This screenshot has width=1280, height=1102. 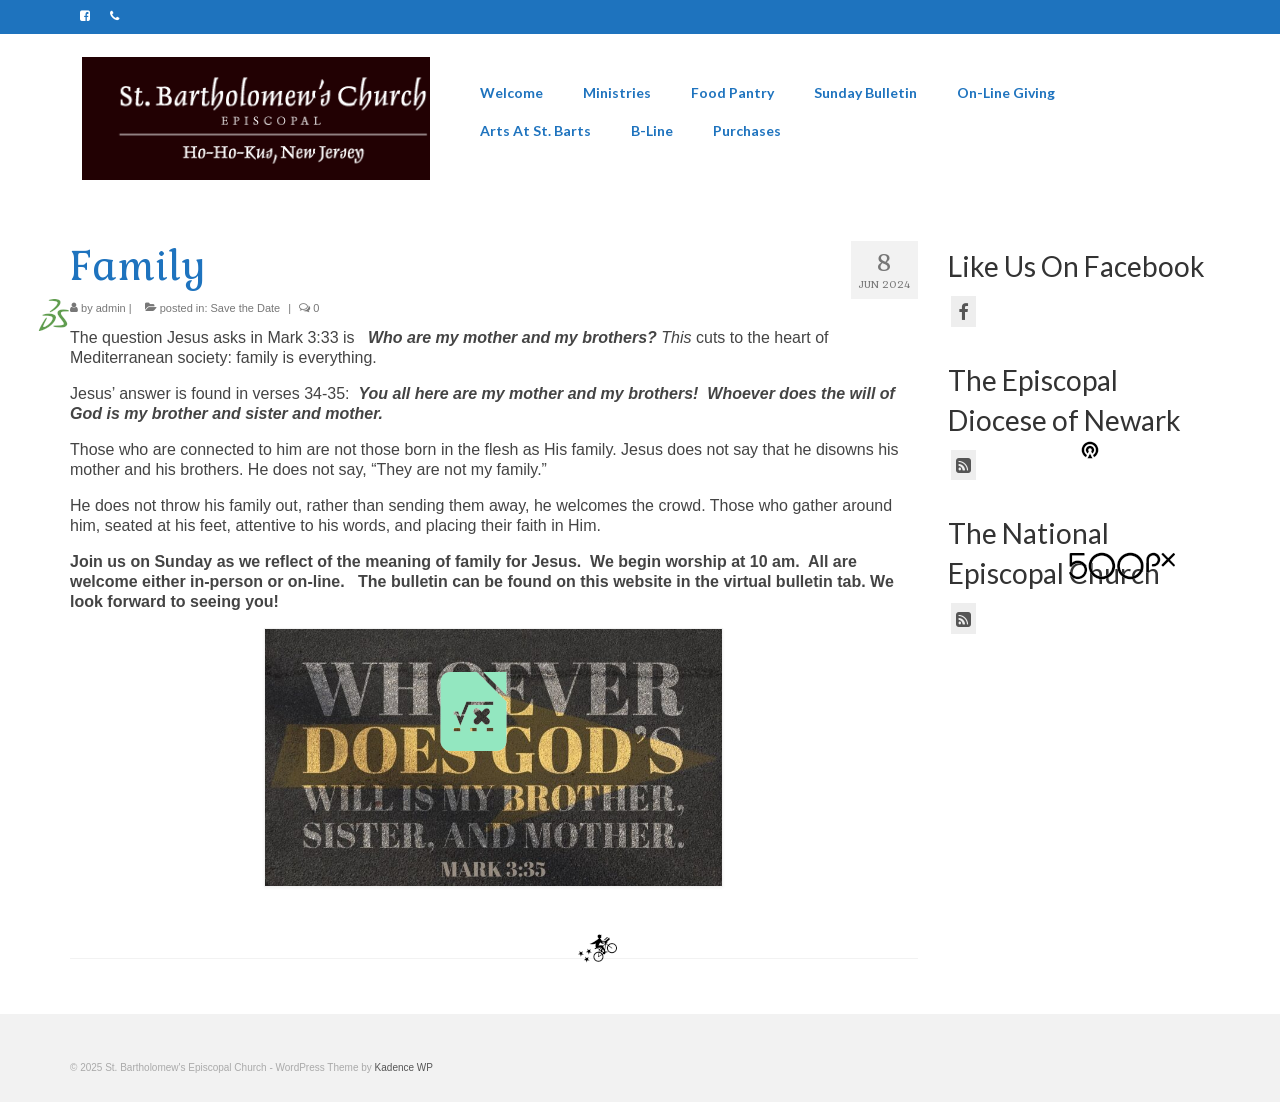 I want to click on open LibreOffice Math application, so click(x=473, y=711).